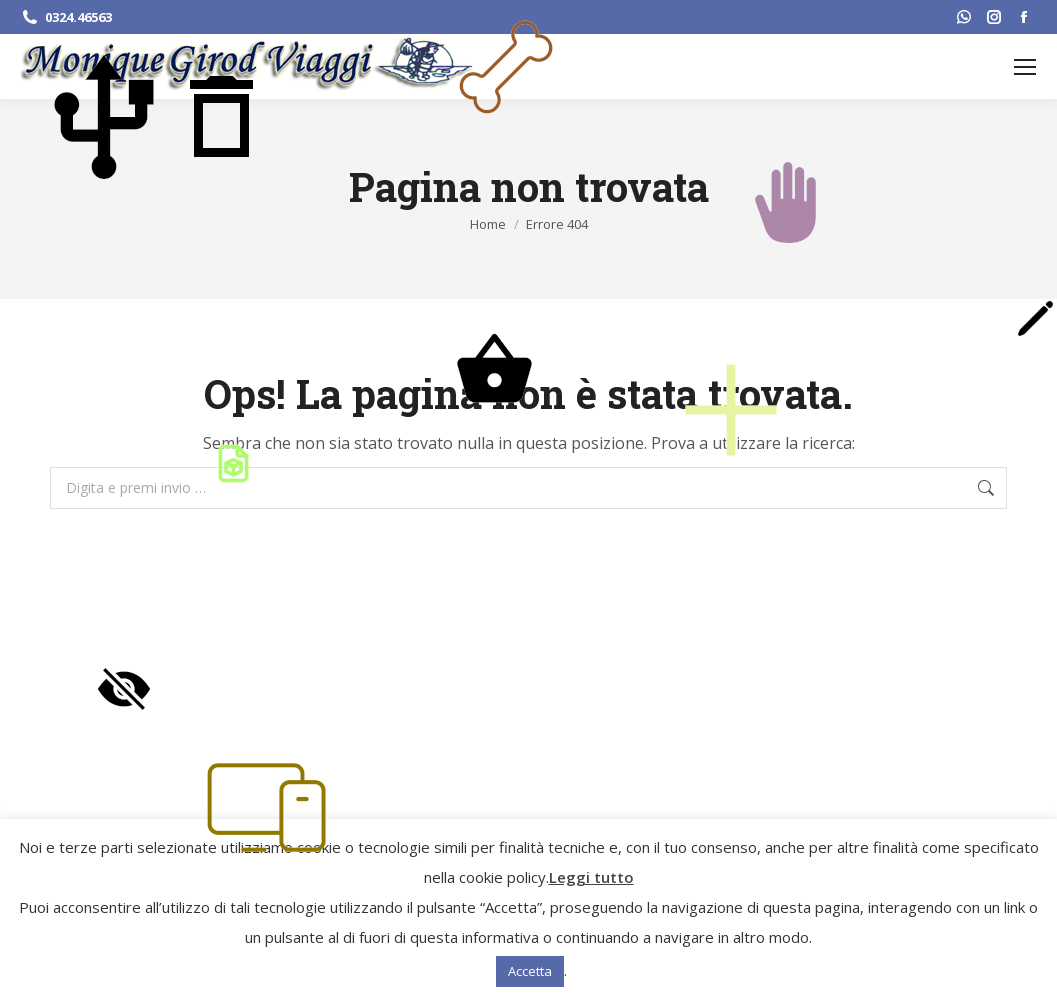 The height and width of the screenshot is (999, 1057). What do you see at coordinates (785, 202) in the screenshot?
I see `stop or halt an action` at bounding box center [785, 202].